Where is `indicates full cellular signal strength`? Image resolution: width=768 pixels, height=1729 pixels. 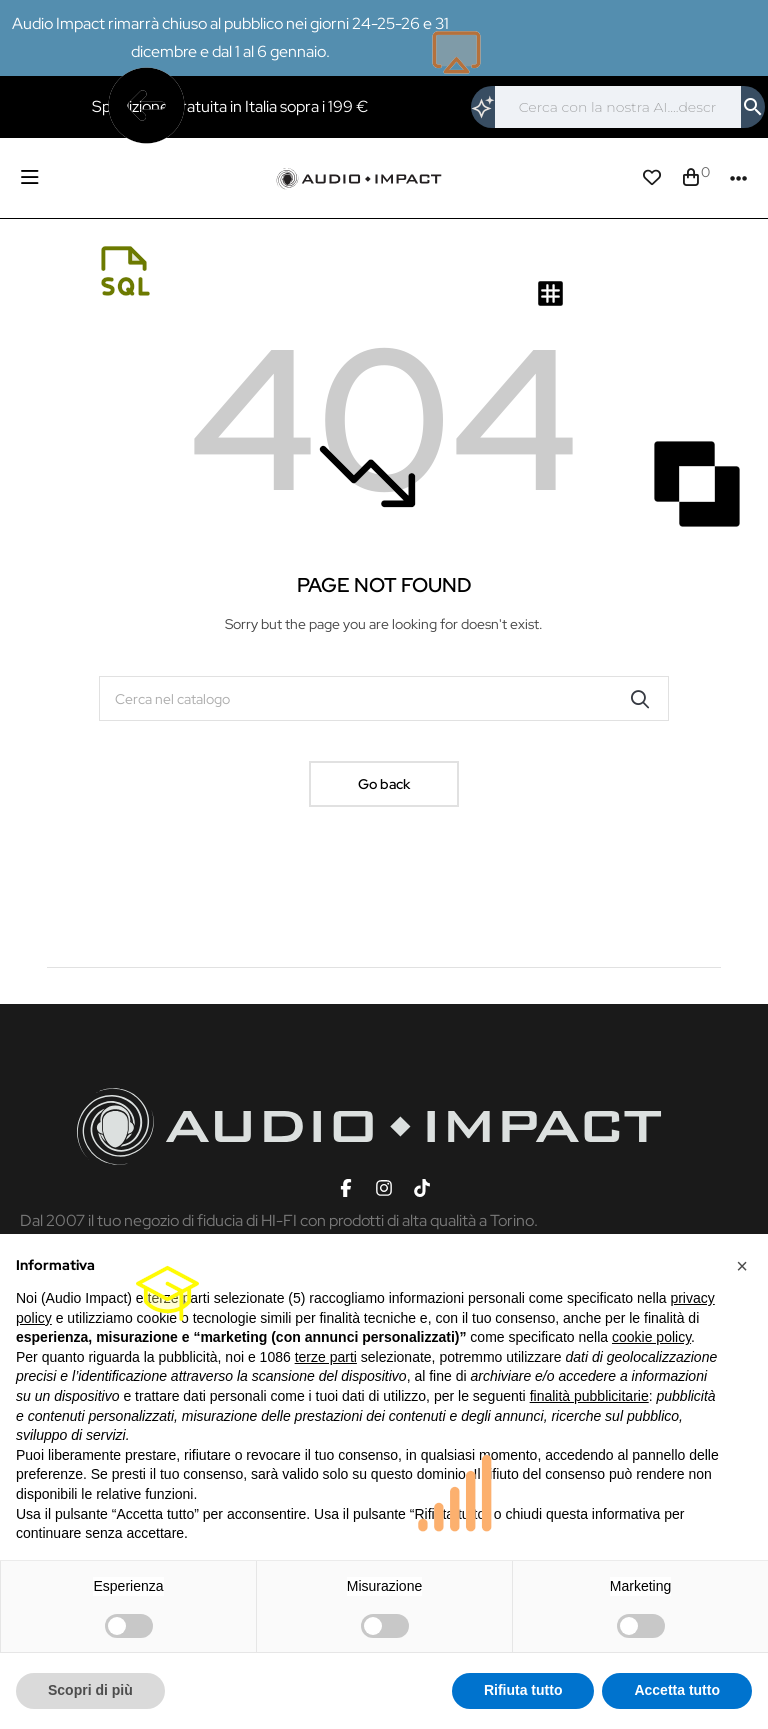 indicates full cellular signal strength is located at coordinates (458, 1498).